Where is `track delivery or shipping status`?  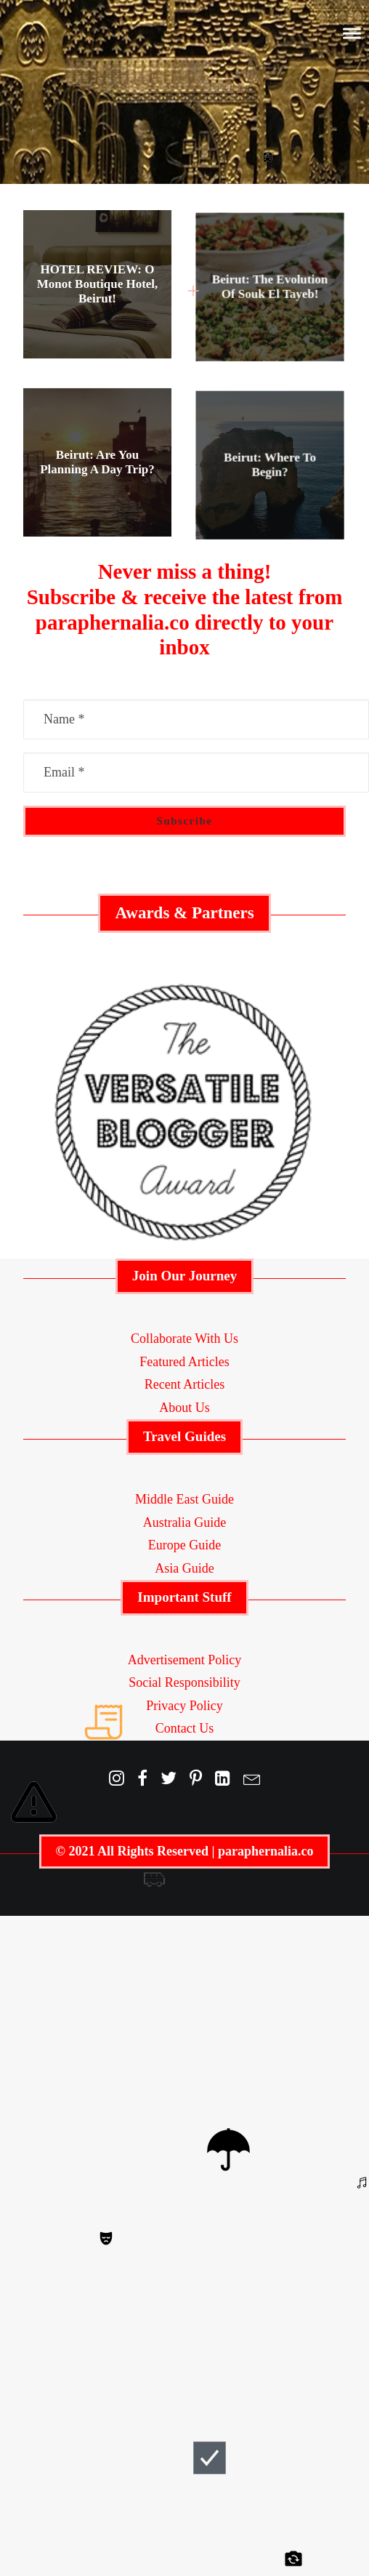 track delivery or shipping status is located at coordinates (153, 1879).